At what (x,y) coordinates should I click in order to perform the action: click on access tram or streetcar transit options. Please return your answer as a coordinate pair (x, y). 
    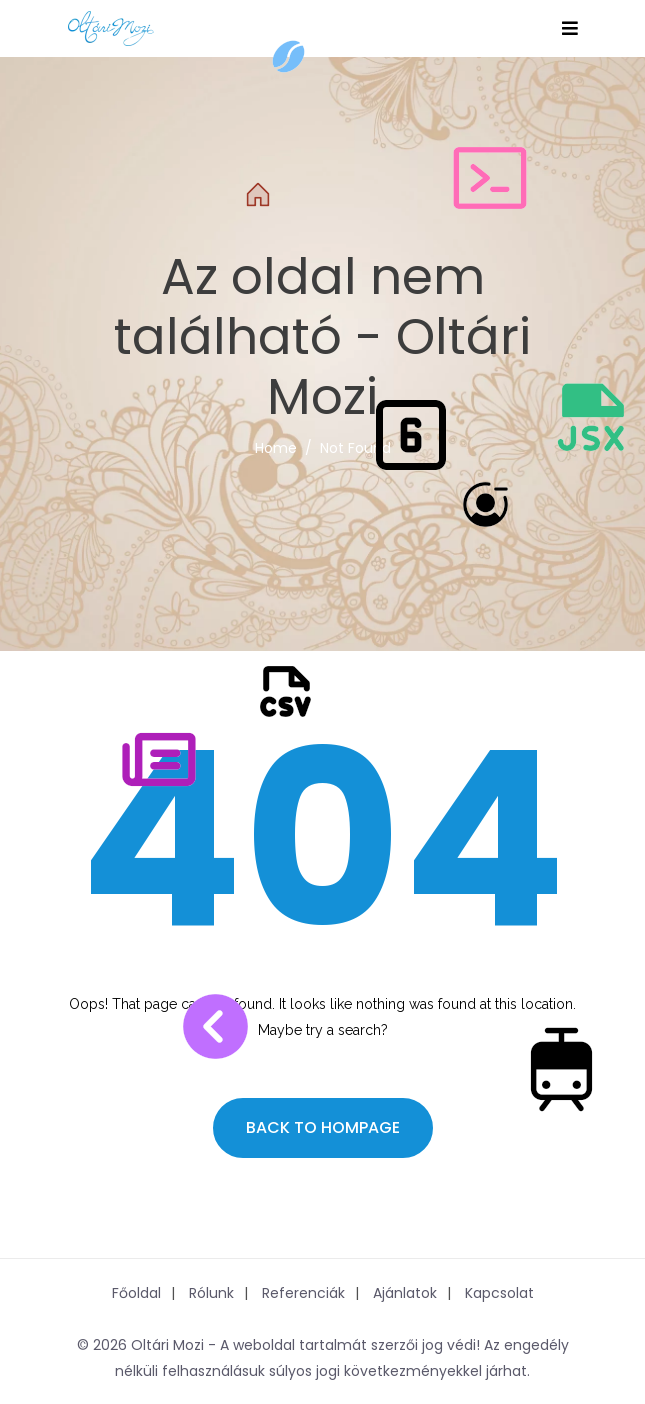
    Looking at the image, I should click on (561, 1069).